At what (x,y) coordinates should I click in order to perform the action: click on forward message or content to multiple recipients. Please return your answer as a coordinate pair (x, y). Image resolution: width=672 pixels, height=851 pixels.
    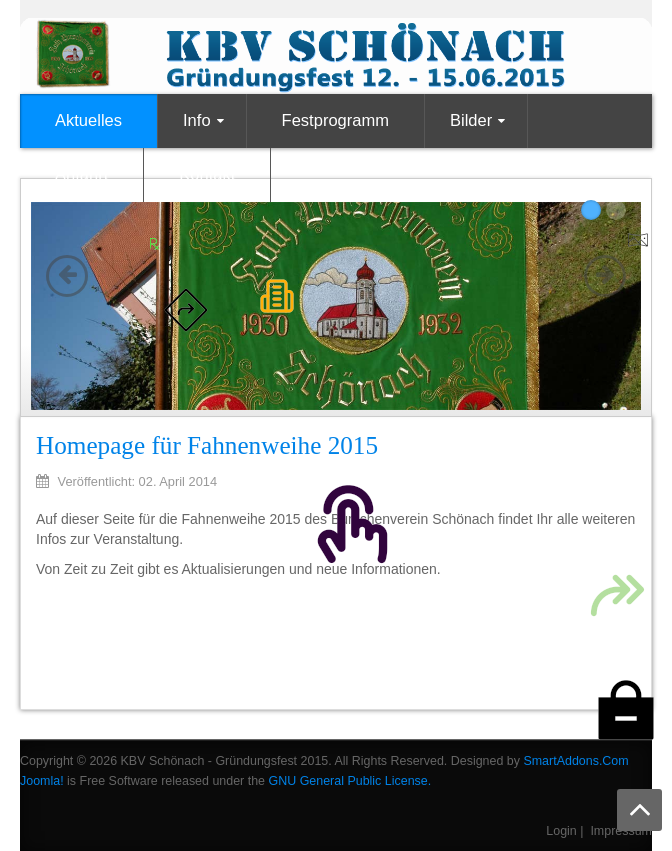
    Looking at the image, I should click on (617, 595).